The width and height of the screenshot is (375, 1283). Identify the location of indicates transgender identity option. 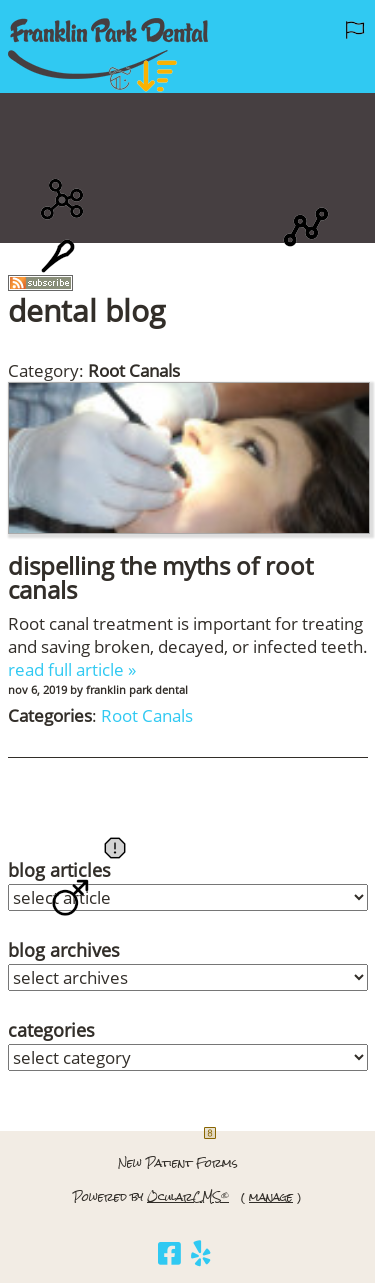
(71, 897).